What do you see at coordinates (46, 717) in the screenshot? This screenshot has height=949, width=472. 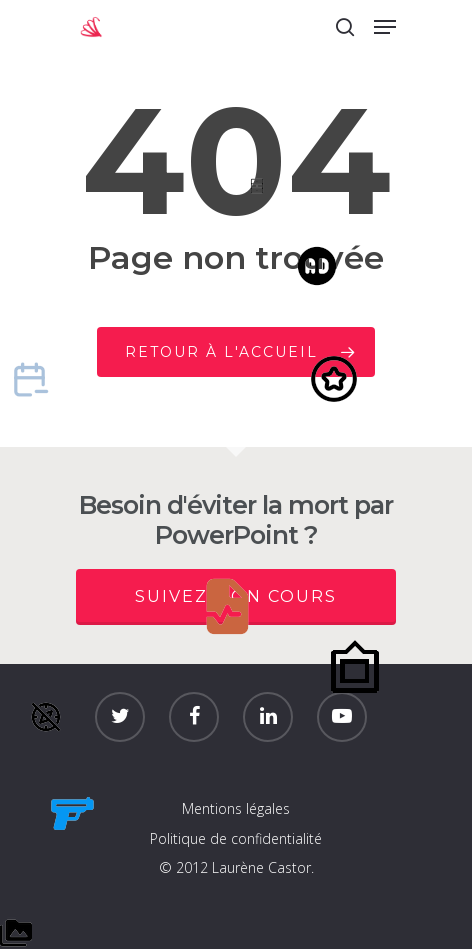 I see `compass or navigation feature disabled` at bounding box center [46, 717].